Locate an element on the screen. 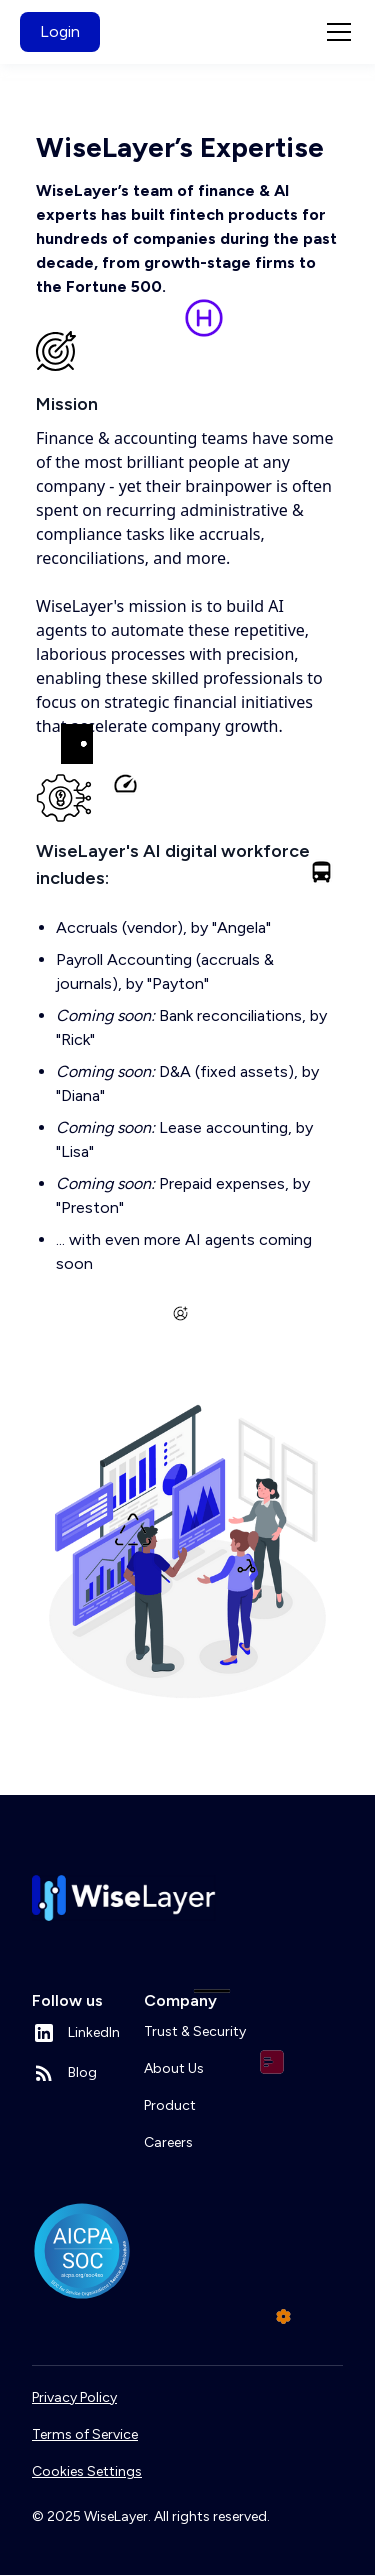 This screenshot has height=2575, width=375. adjust playback speed is located at coordinates (125, 783).